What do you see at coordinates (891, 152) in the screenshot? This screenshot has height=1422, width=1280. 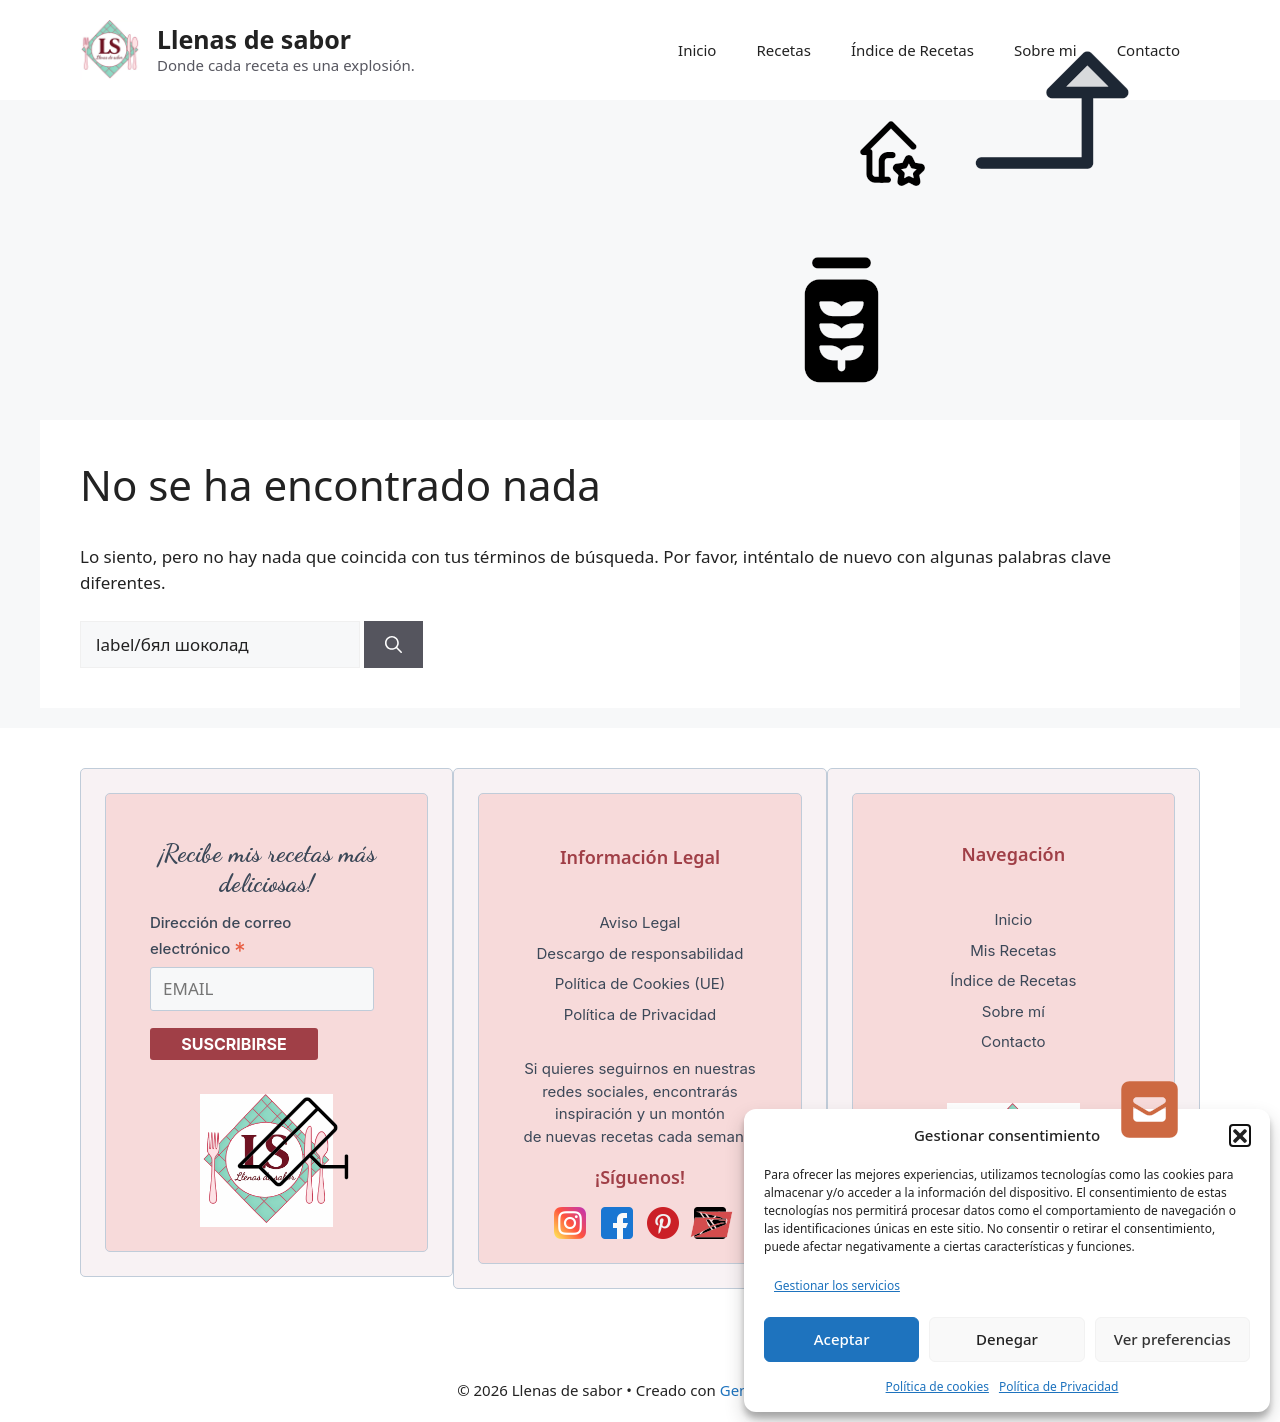 I see `mark a location as favorite` at bounding box center [891, 152].